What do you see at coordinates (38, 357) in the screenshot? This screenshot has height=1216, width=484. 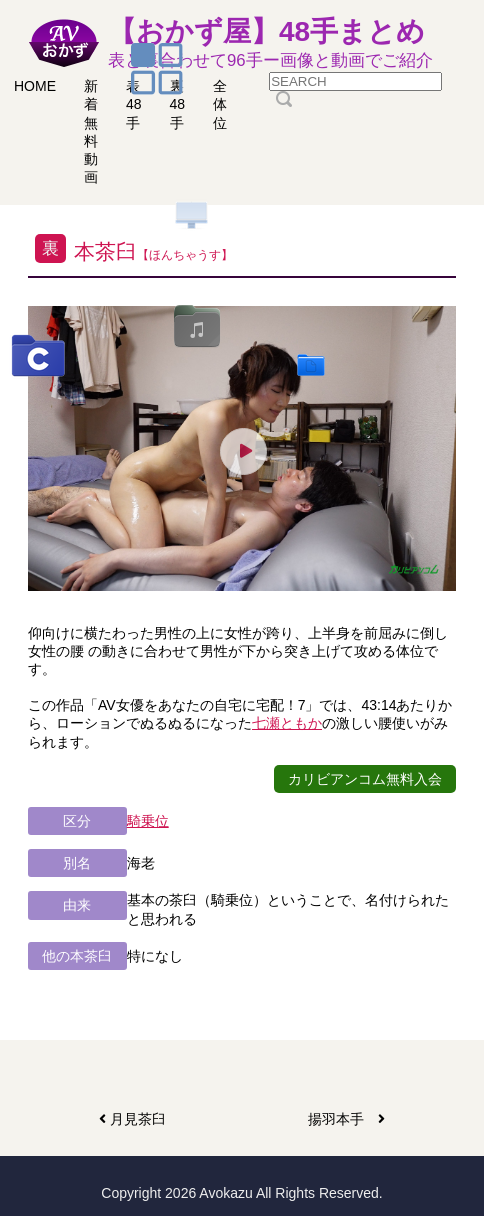 I see `open folder containing C programming files` at bounding box center [38, 357].